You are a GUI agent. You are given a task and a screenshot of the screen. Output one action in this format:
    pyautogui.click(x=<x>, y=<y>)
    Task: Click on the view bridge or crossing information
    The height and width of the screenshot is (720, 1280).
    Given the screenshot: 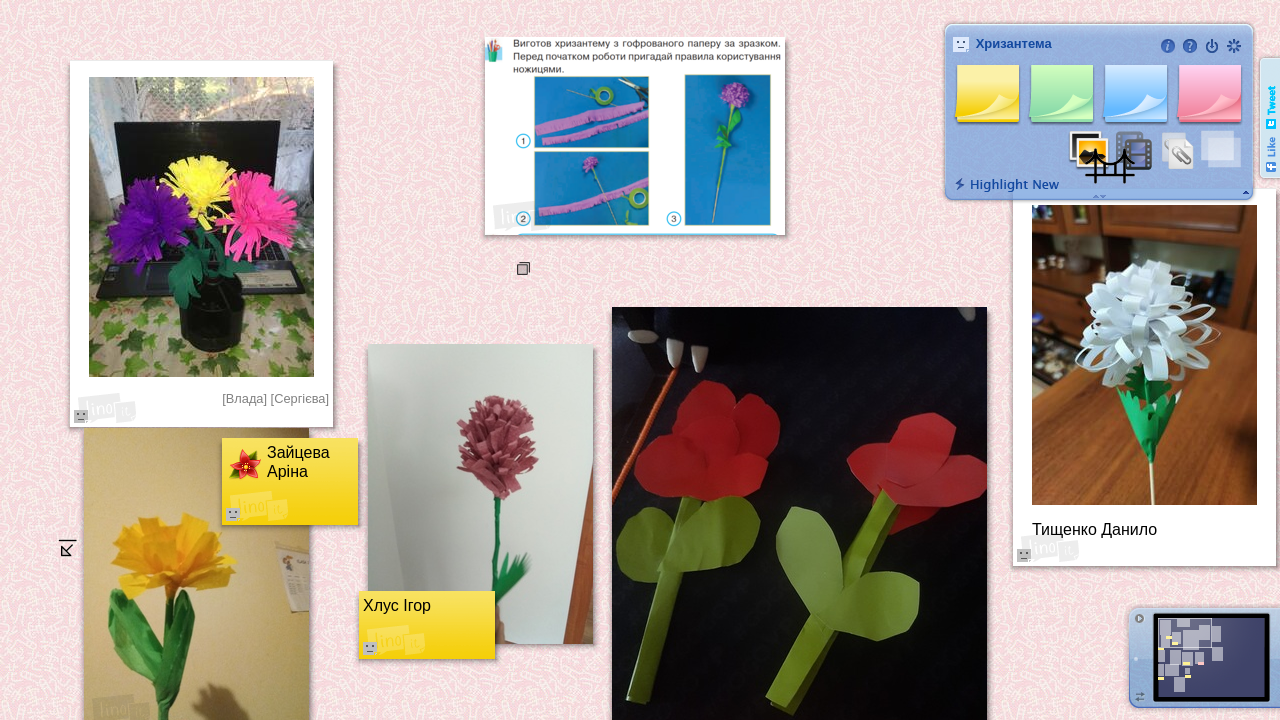 What is the action you would take?
    pyautogui.click(x=1110, y=166)
    